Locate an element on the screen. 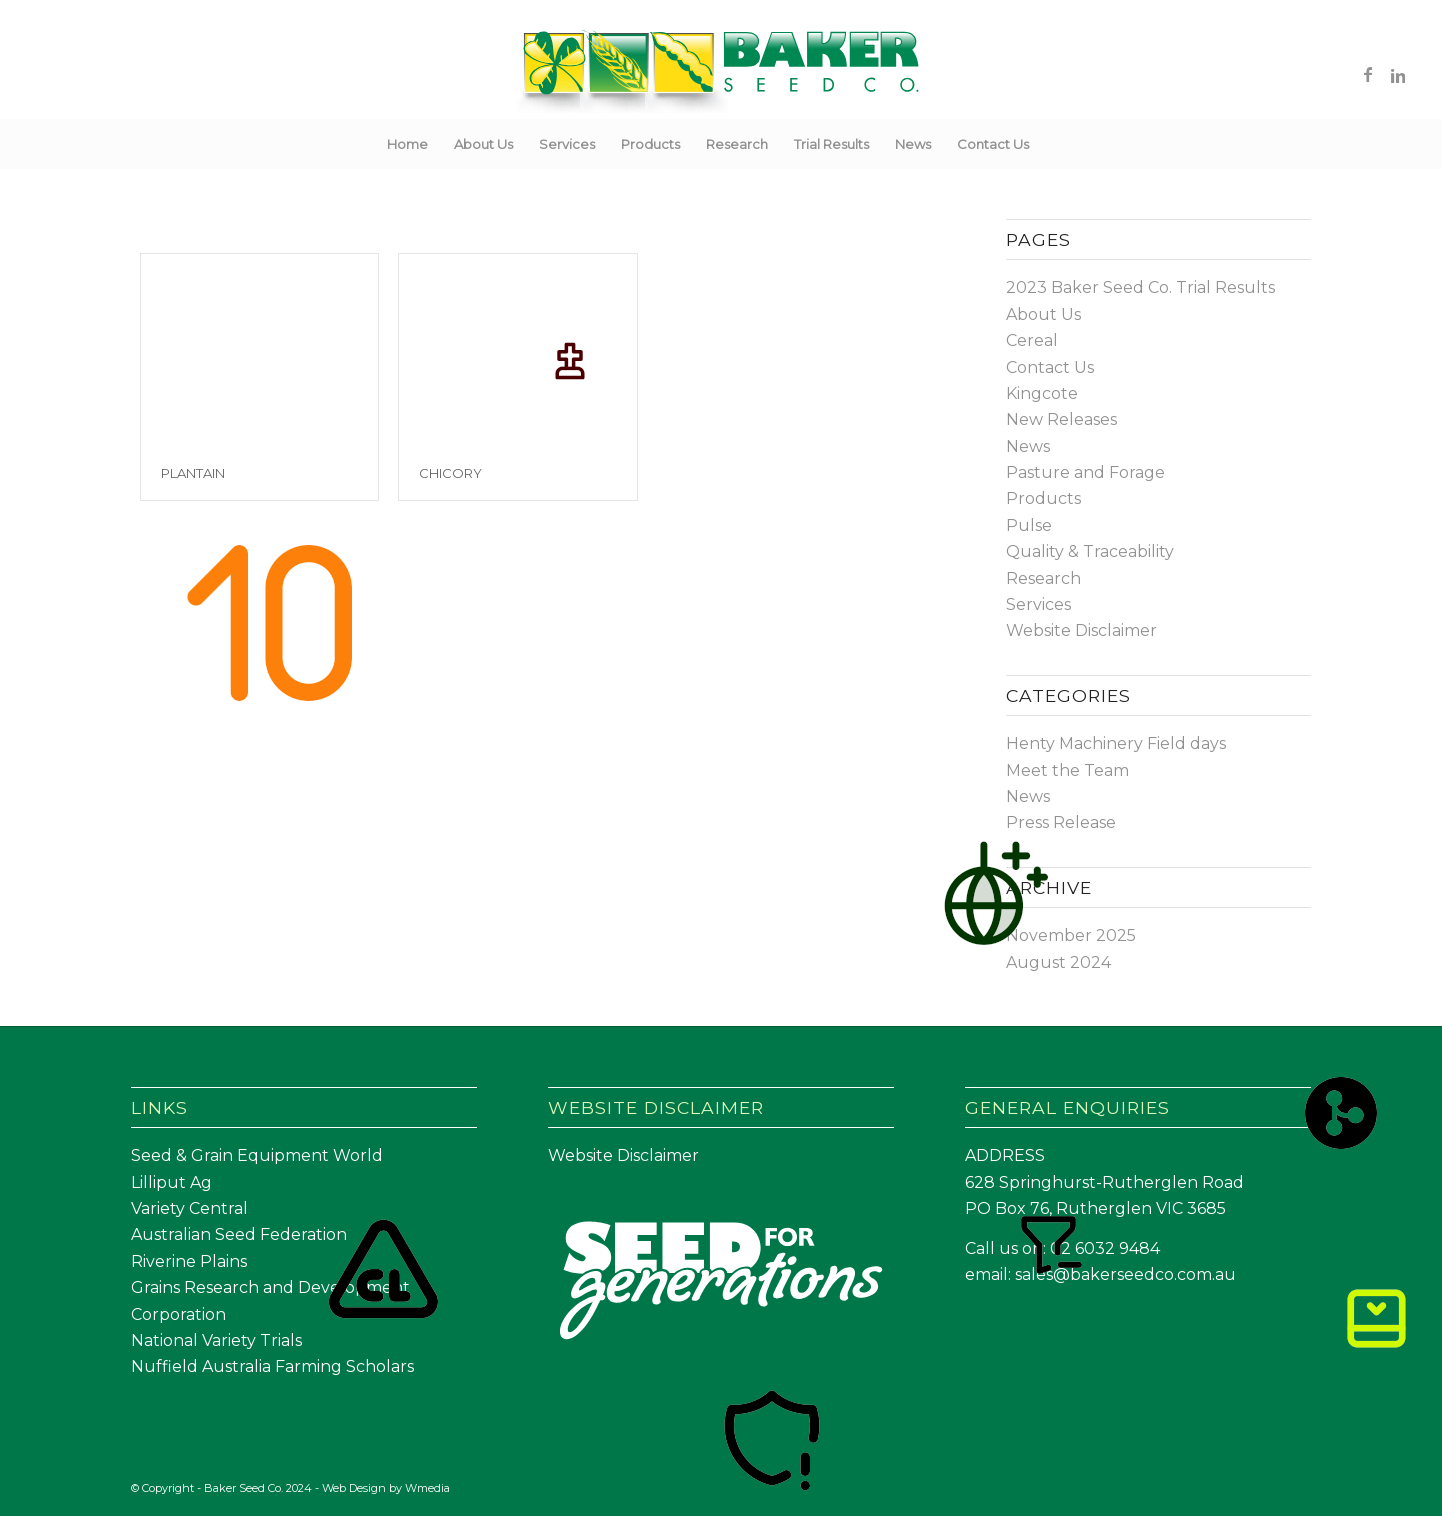 This screenshot has height=1516, width=1442. indicates chlorine bleach is safe to use is located at coordinates (383, 1274).